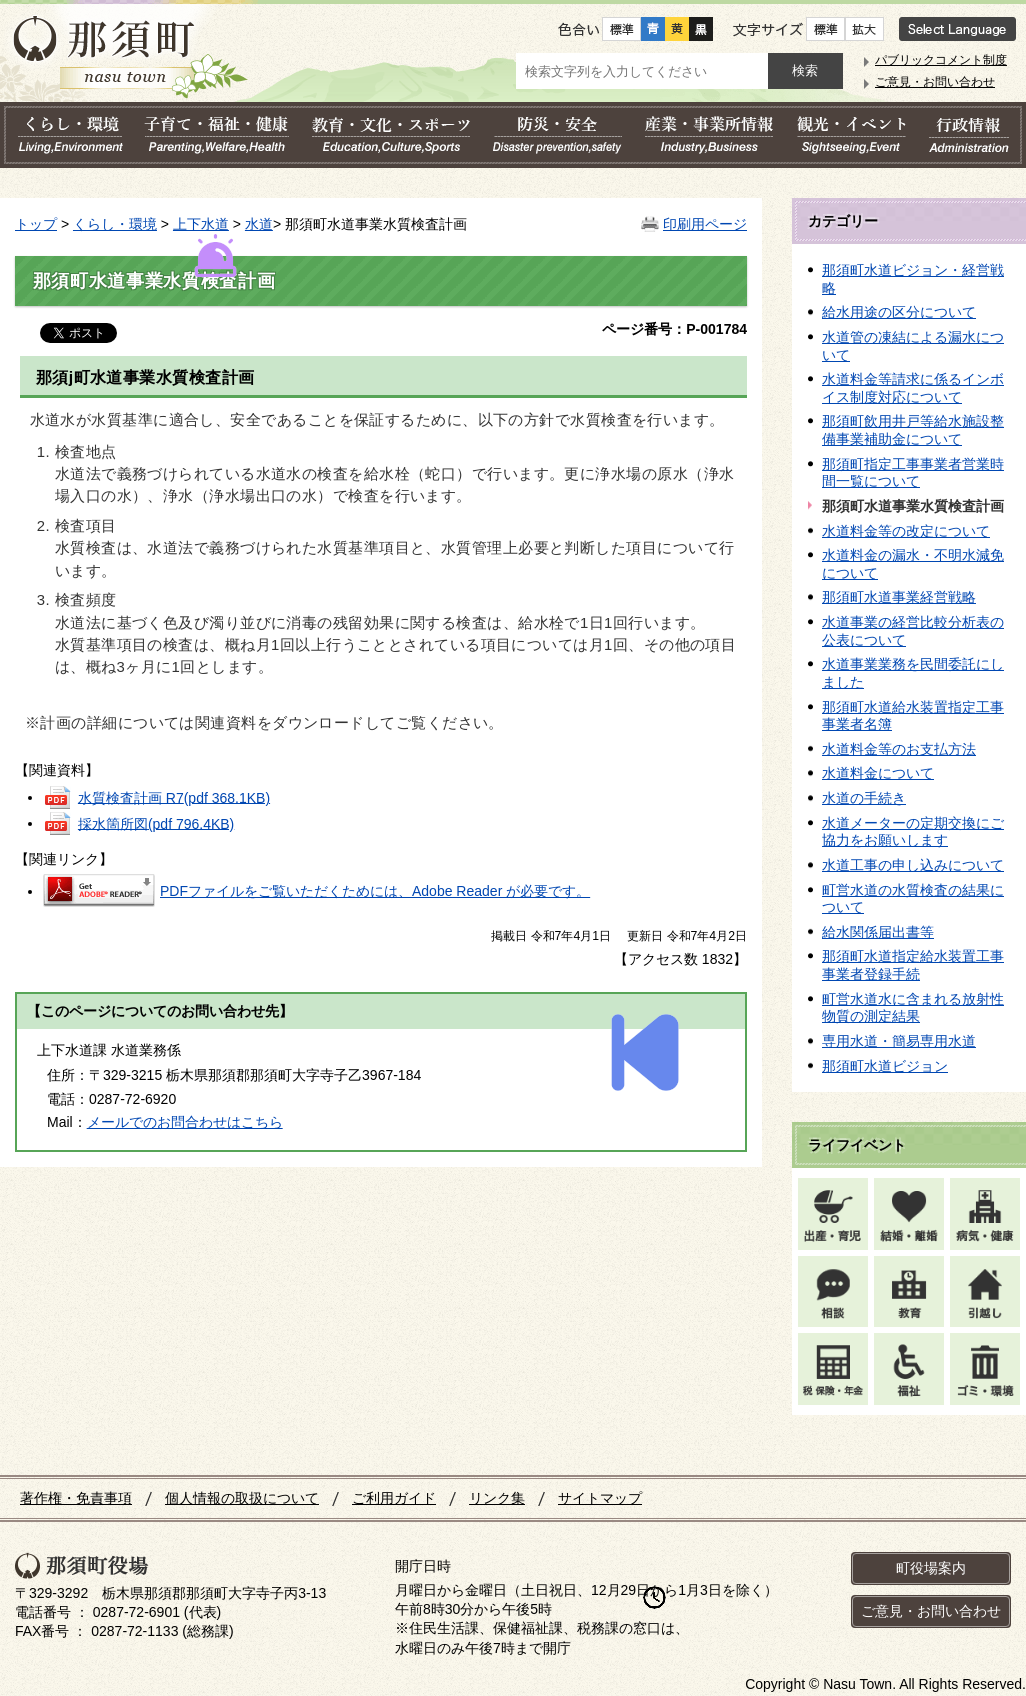  Describe the element at coordinates (654, 1597) in the screenshot. I see `view schedule or upcoming events` at that location.